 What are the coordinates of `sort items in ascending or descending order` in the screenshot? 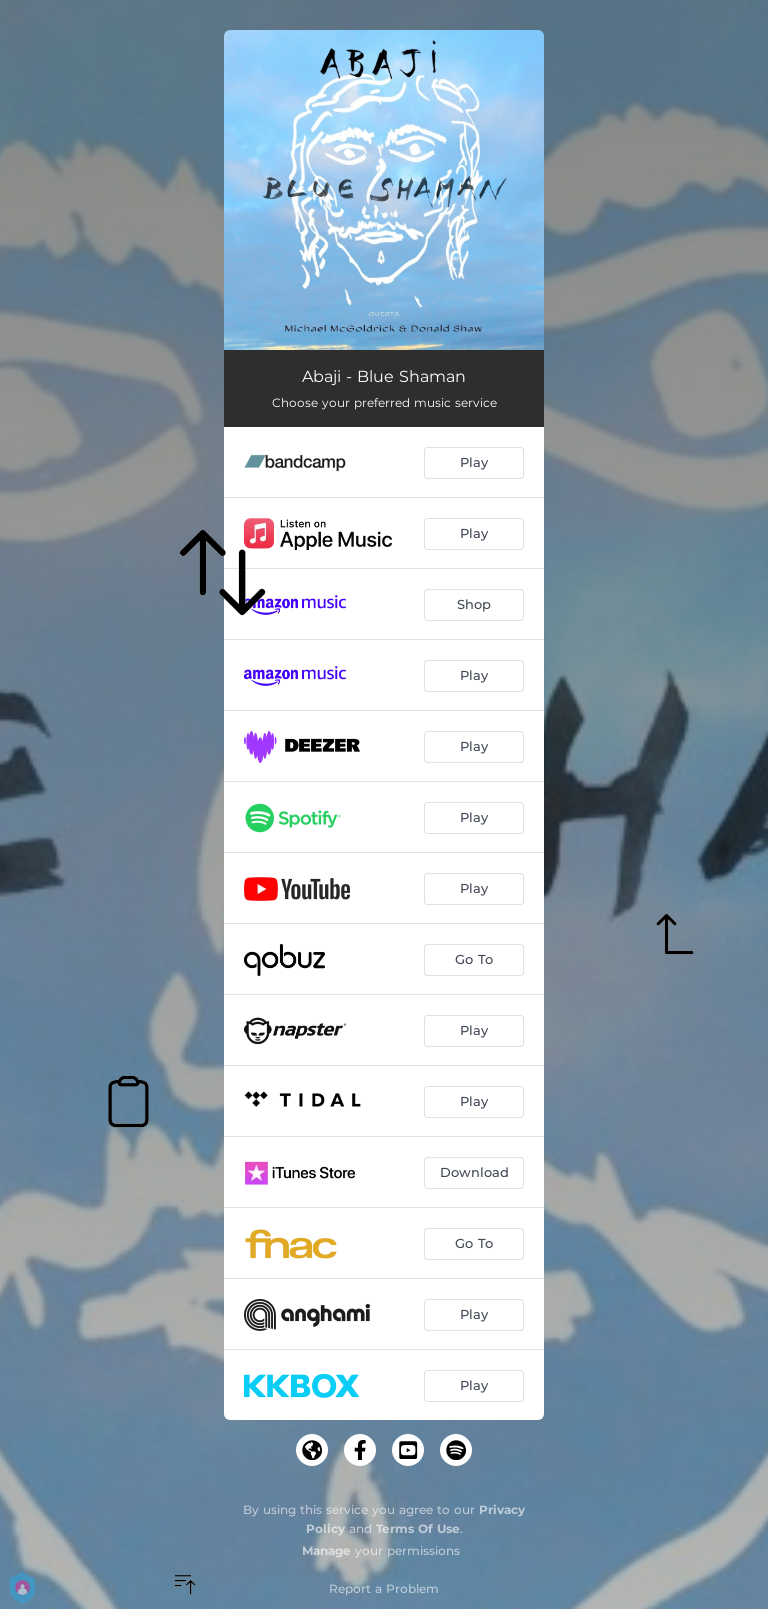 It's located at (222, 572).